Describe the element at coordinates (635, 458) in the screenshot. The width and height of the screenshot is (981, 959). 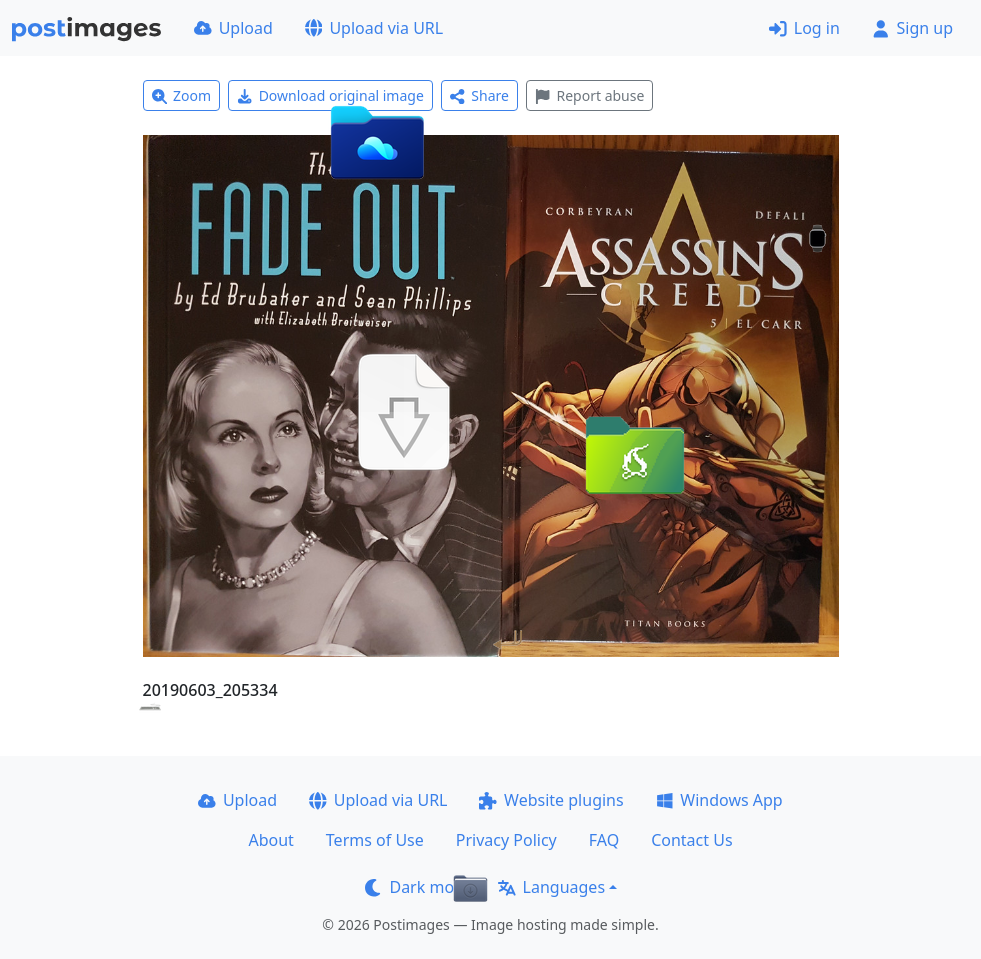
I see `open your GameJolt games folder` at that location.